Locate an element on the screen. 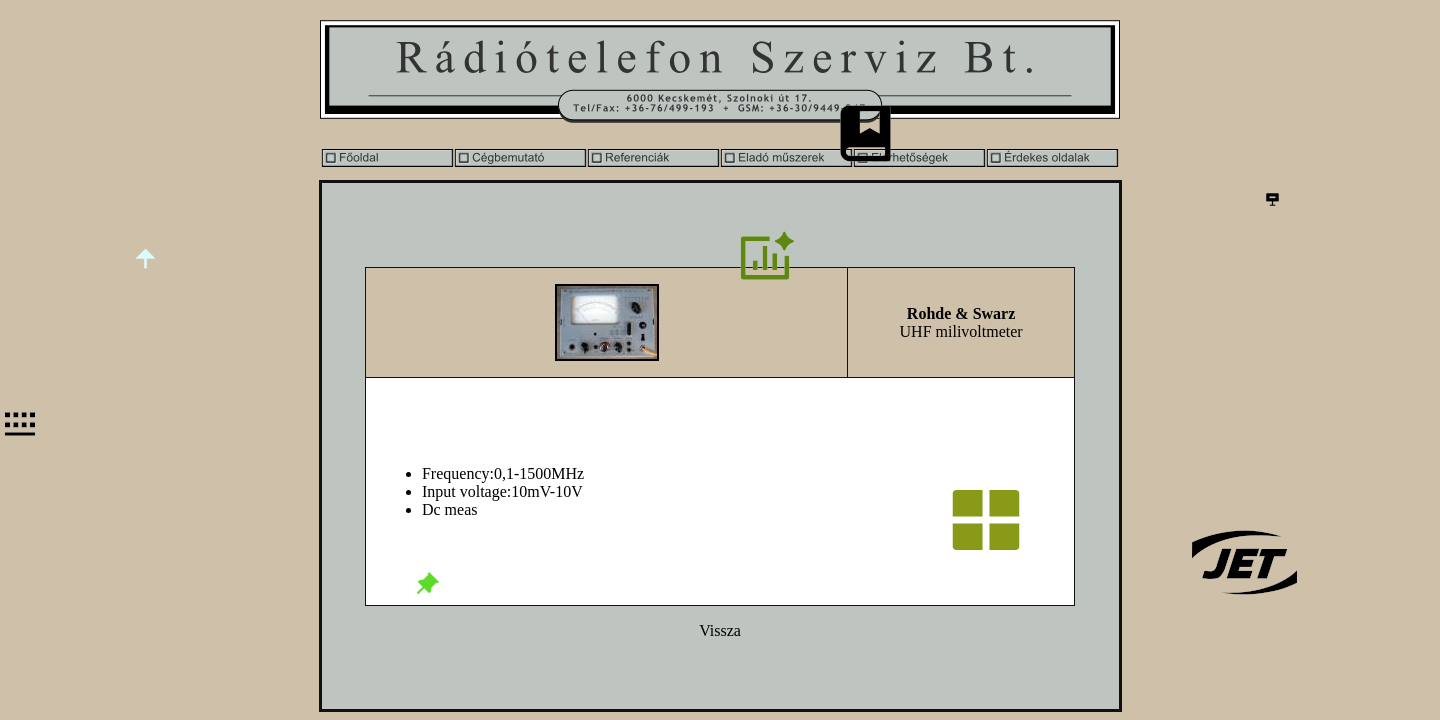 This screenshot has width=1440, height=720. switch to grid view layout is located at coordinates (986, 520).